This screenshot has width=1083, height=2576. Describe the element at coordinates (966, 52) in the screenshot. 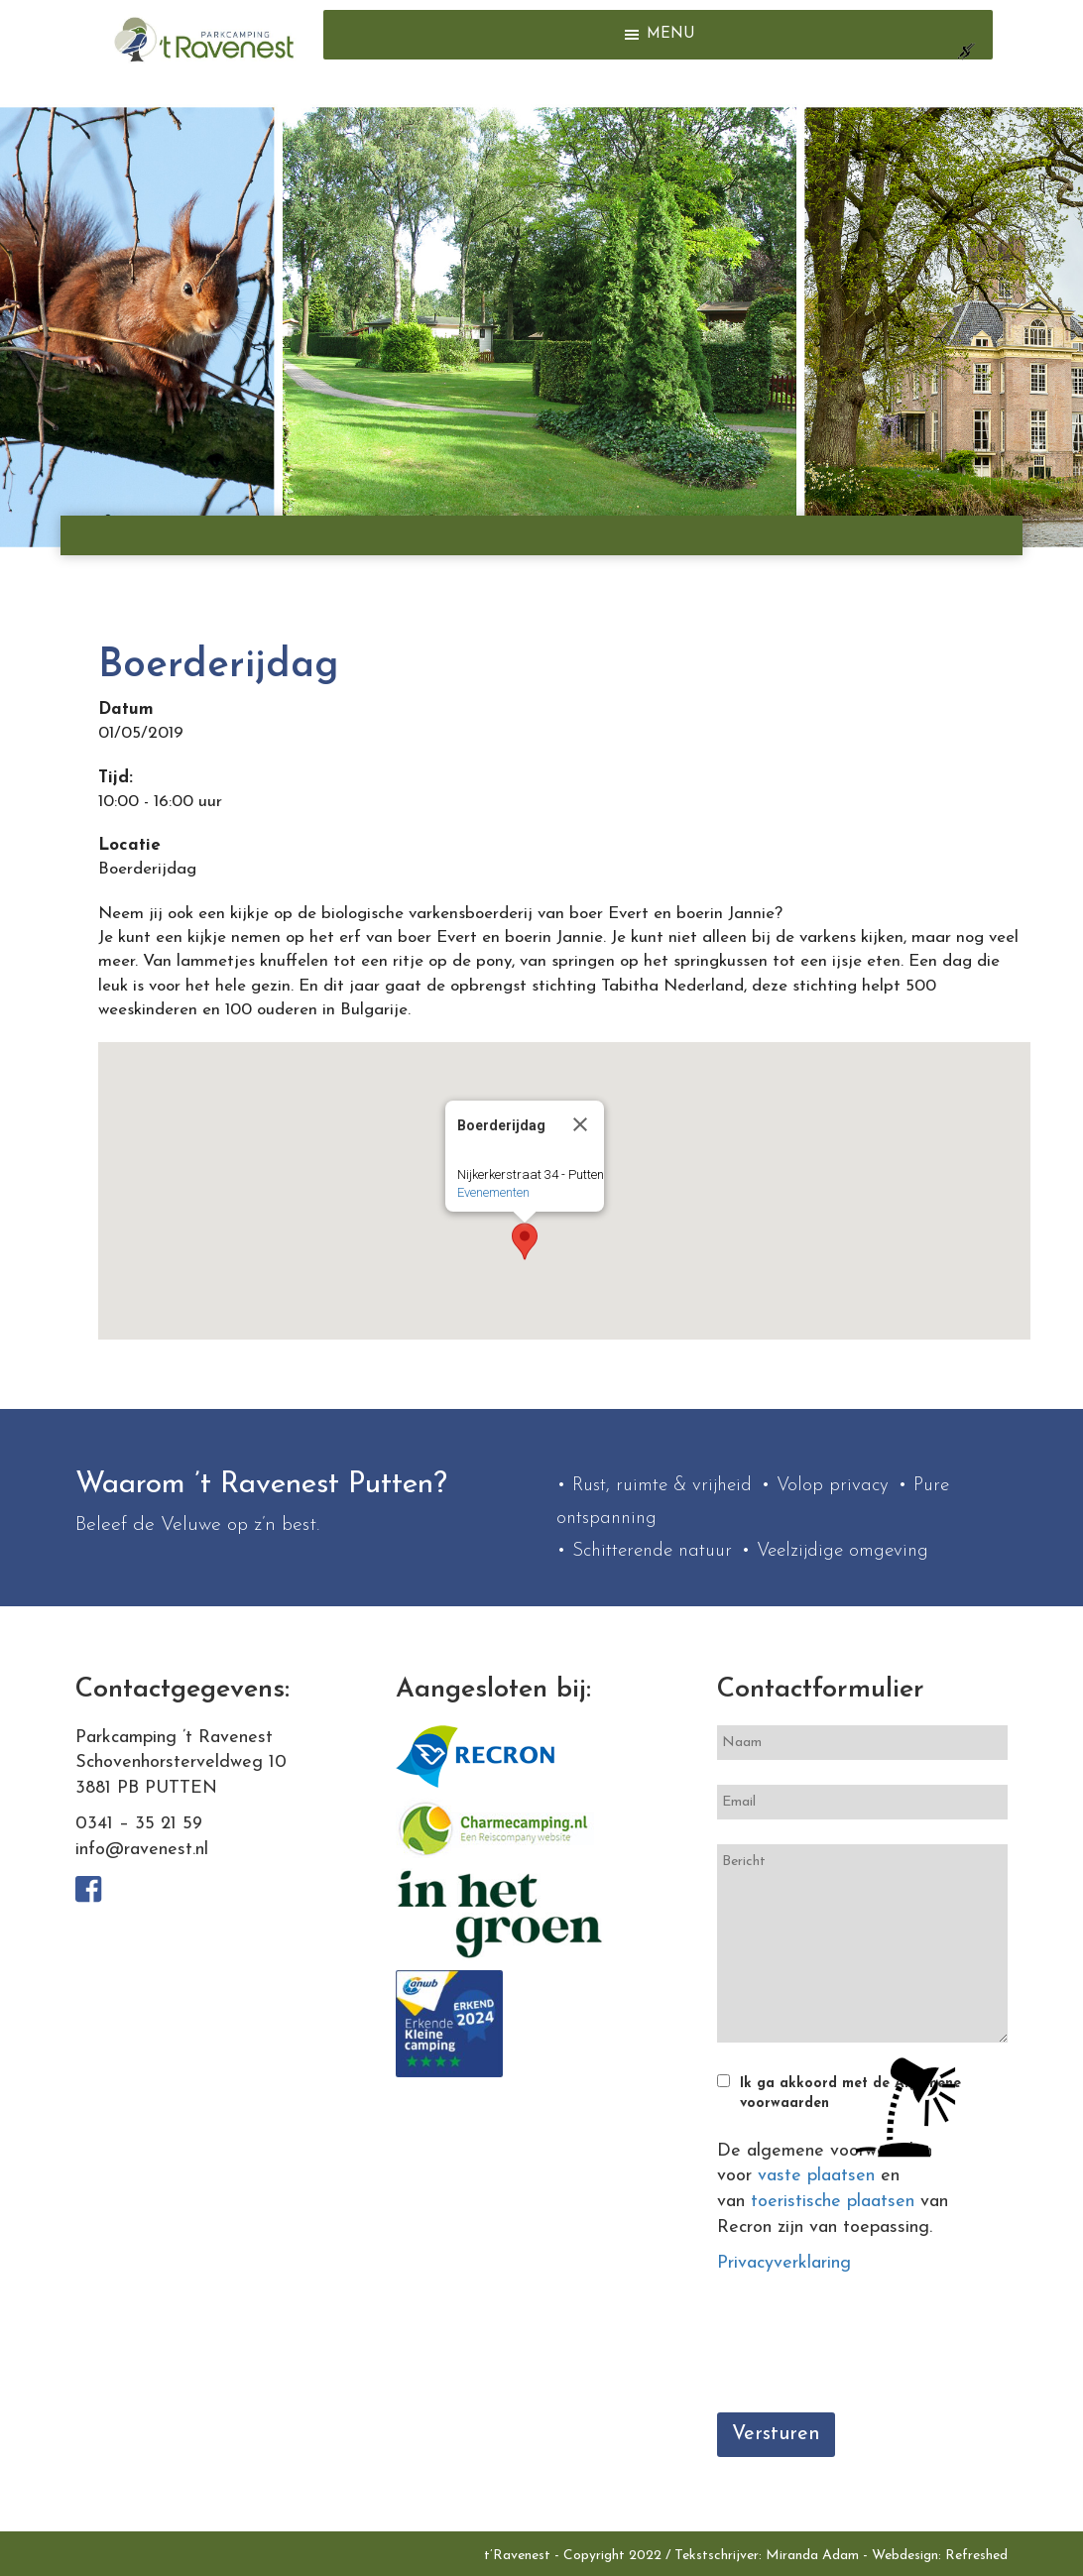

I see `access weapons or combat equipment` at that location.